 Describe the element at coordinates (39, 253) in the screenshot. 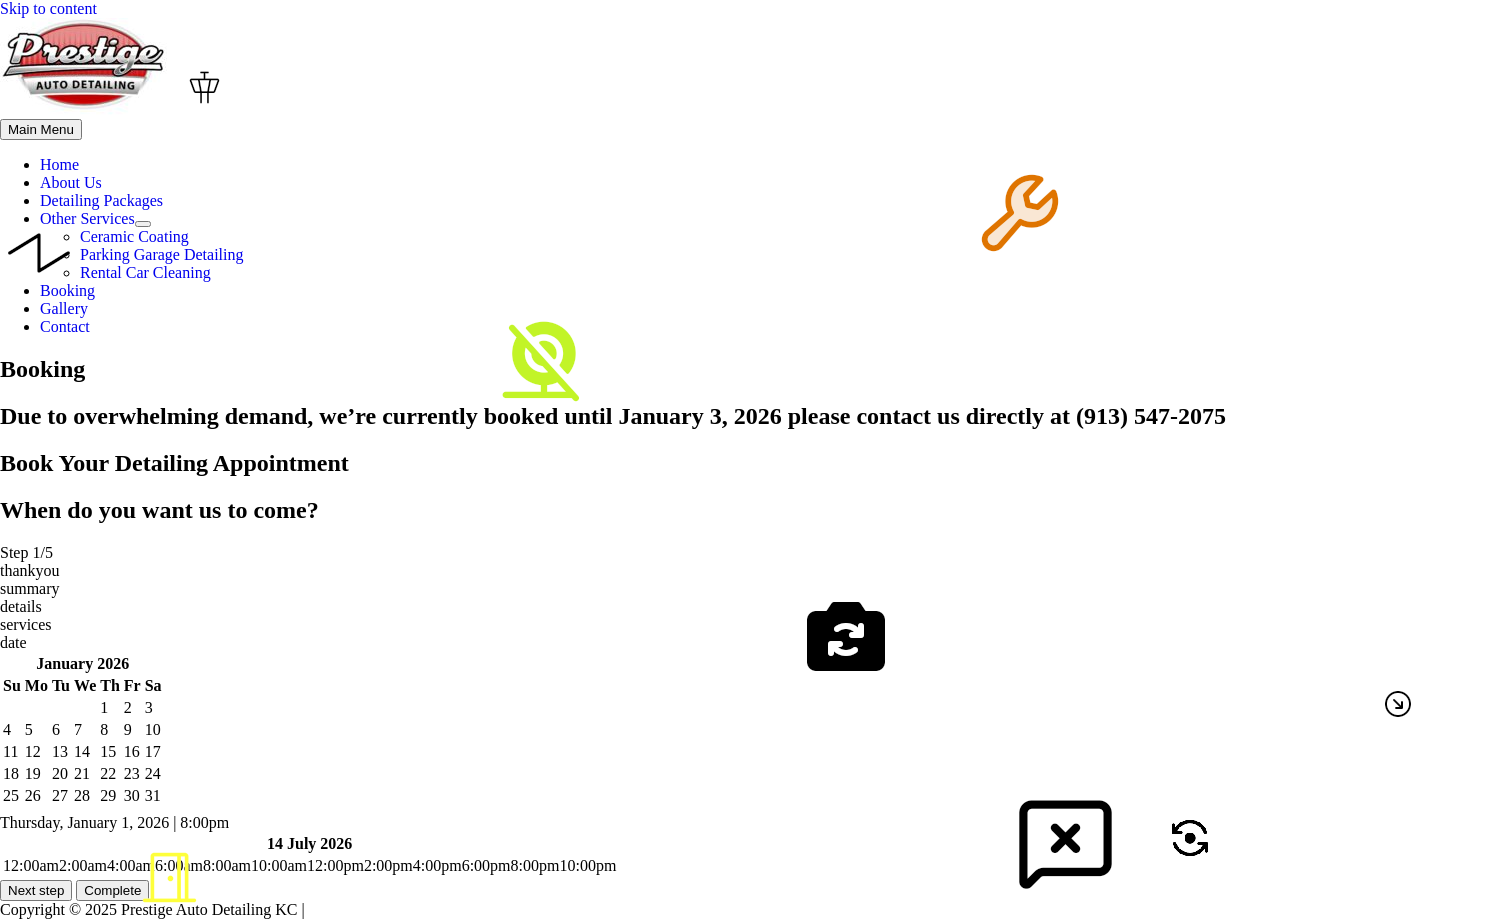

I see `select sawtooth waveform in audio synthesizer` at that location.